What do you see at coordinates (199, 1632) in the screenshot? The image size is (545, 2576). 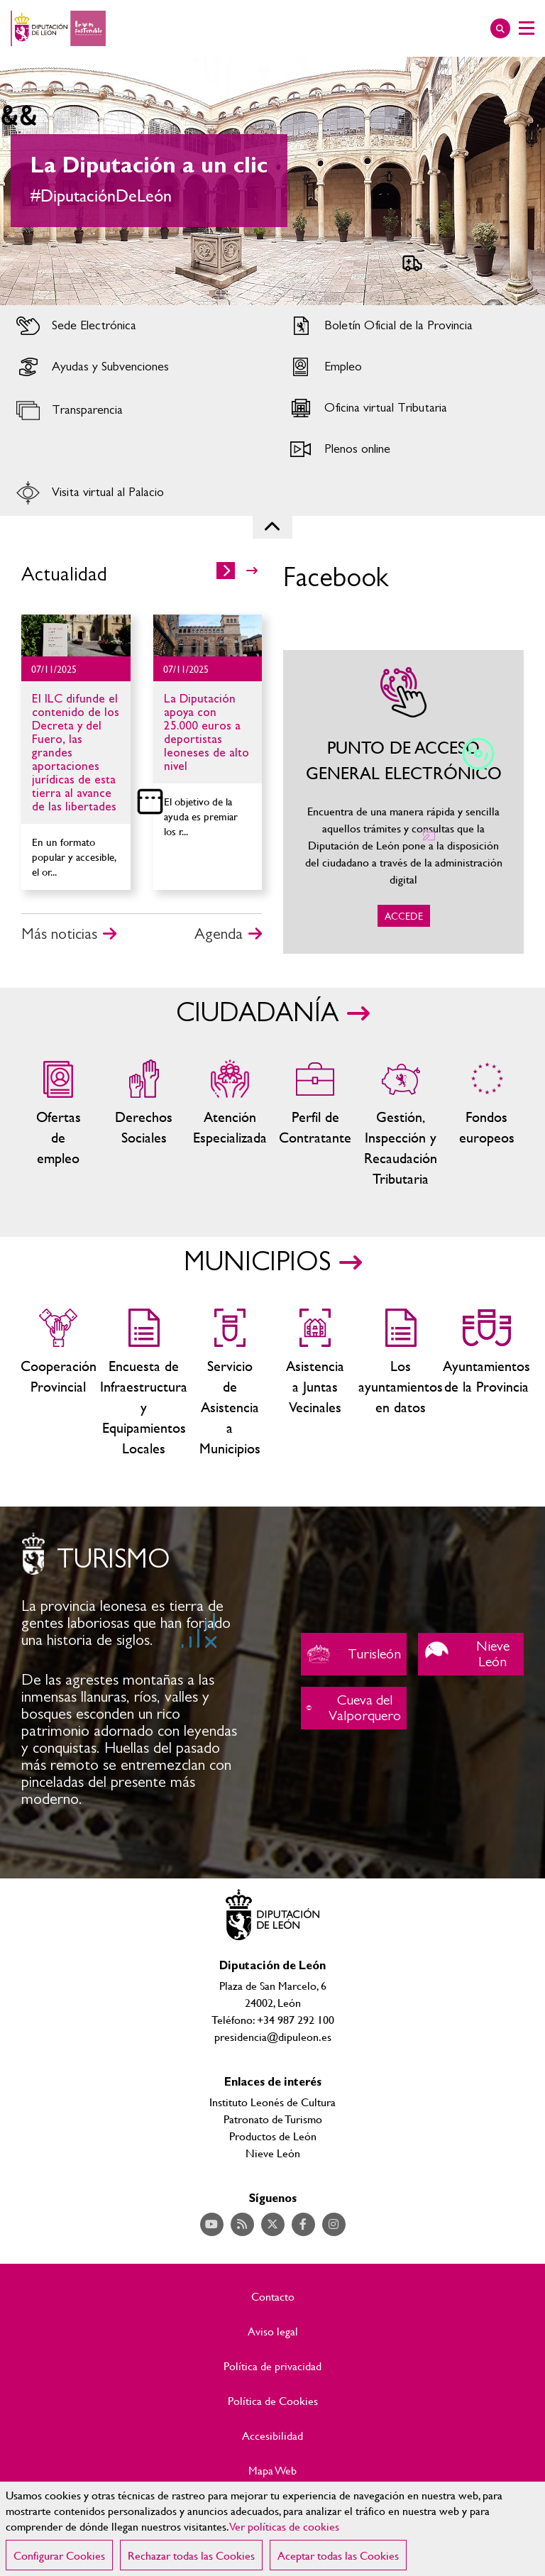 I see `no cellular signal available` at bounding box center [199, 1632].